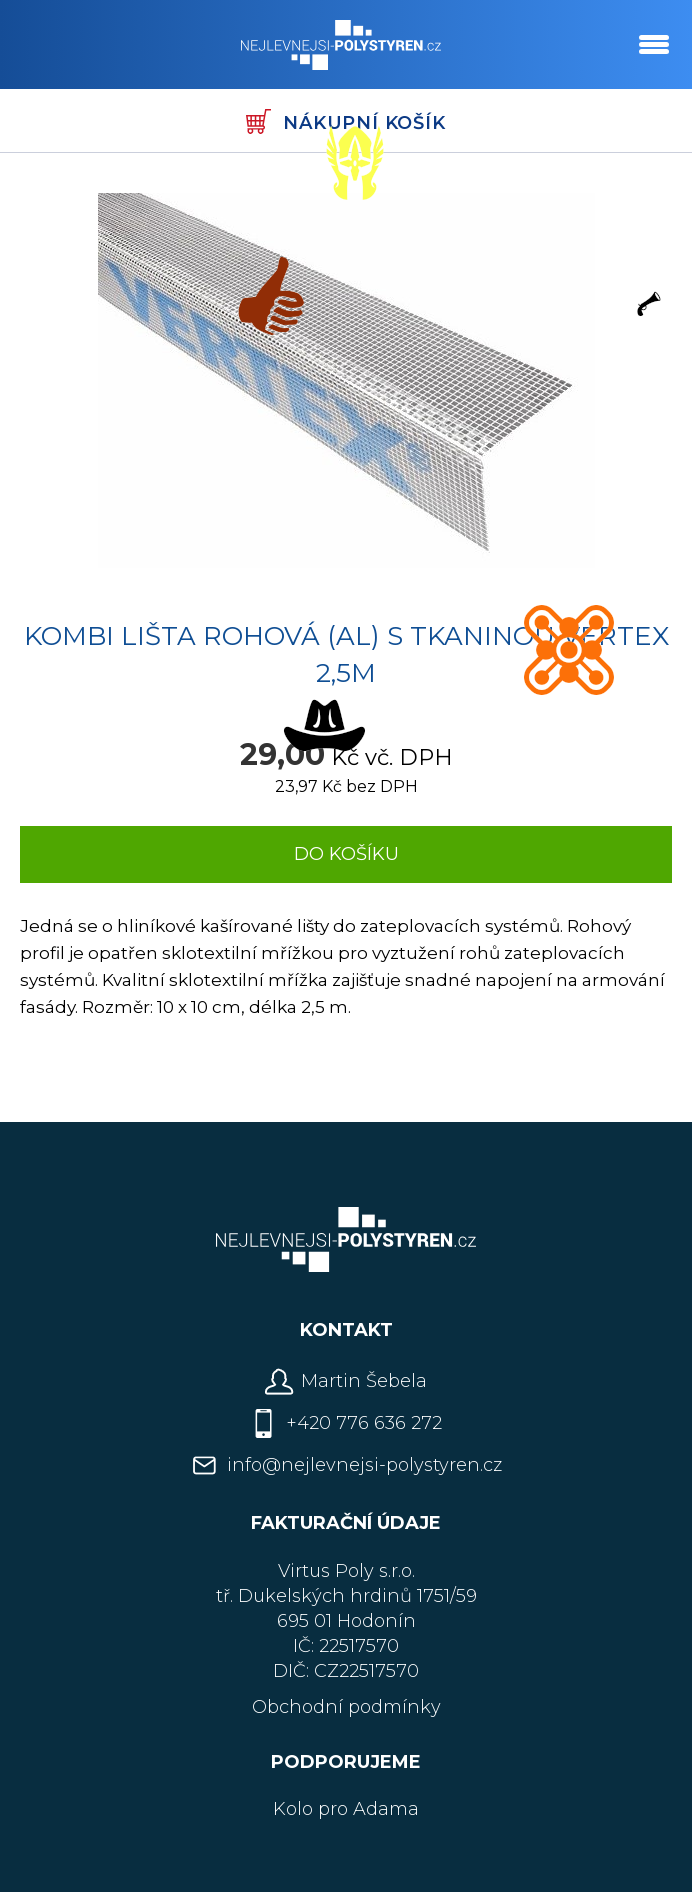 The width and height of the screenshot is (692, 1892). I want to click on select blunderbuss weapon in game inventory, so click(649, 304).